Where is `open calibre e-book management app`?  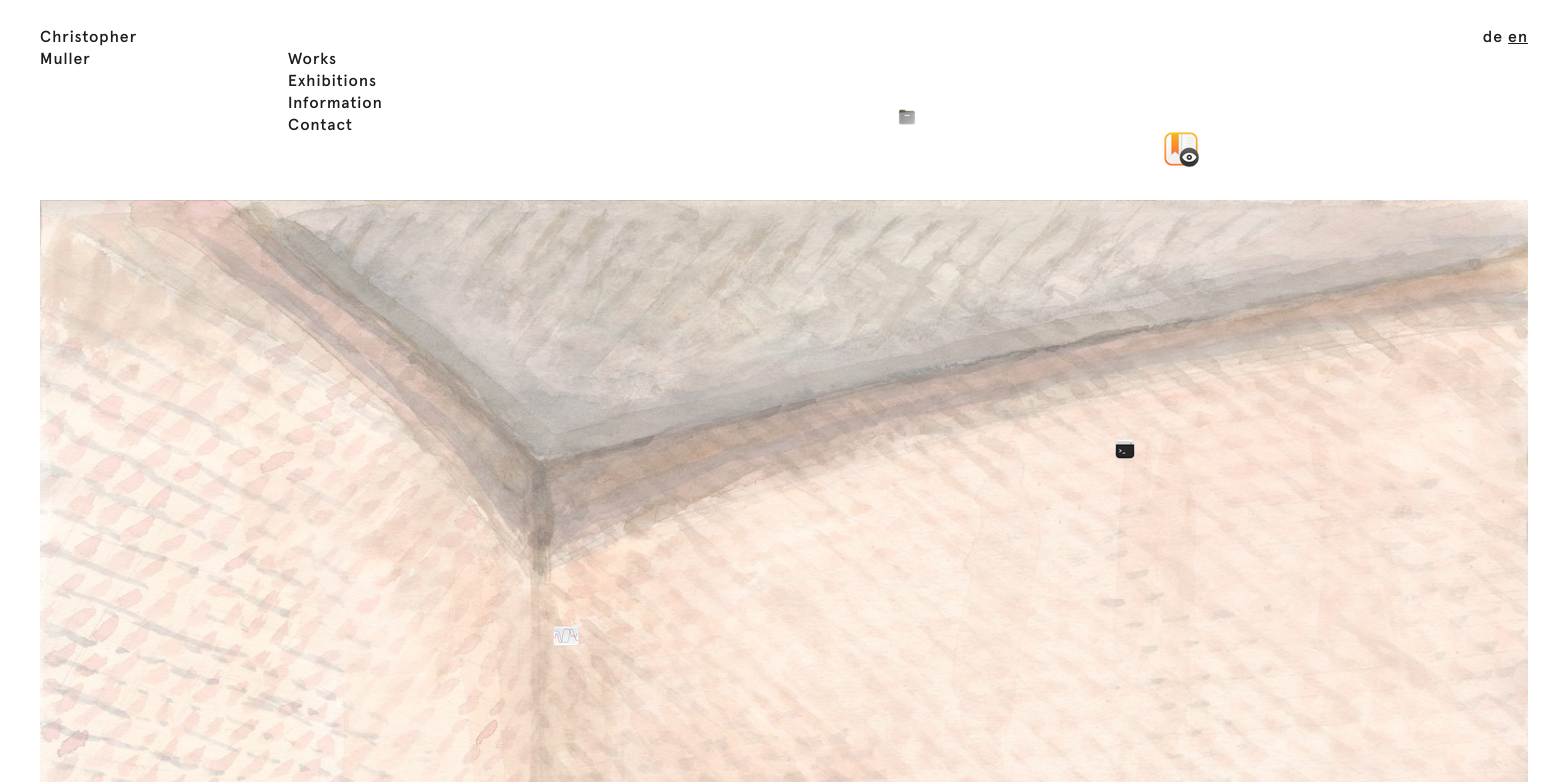
open calibre e-book management app is located at coordinates (1181, 149).